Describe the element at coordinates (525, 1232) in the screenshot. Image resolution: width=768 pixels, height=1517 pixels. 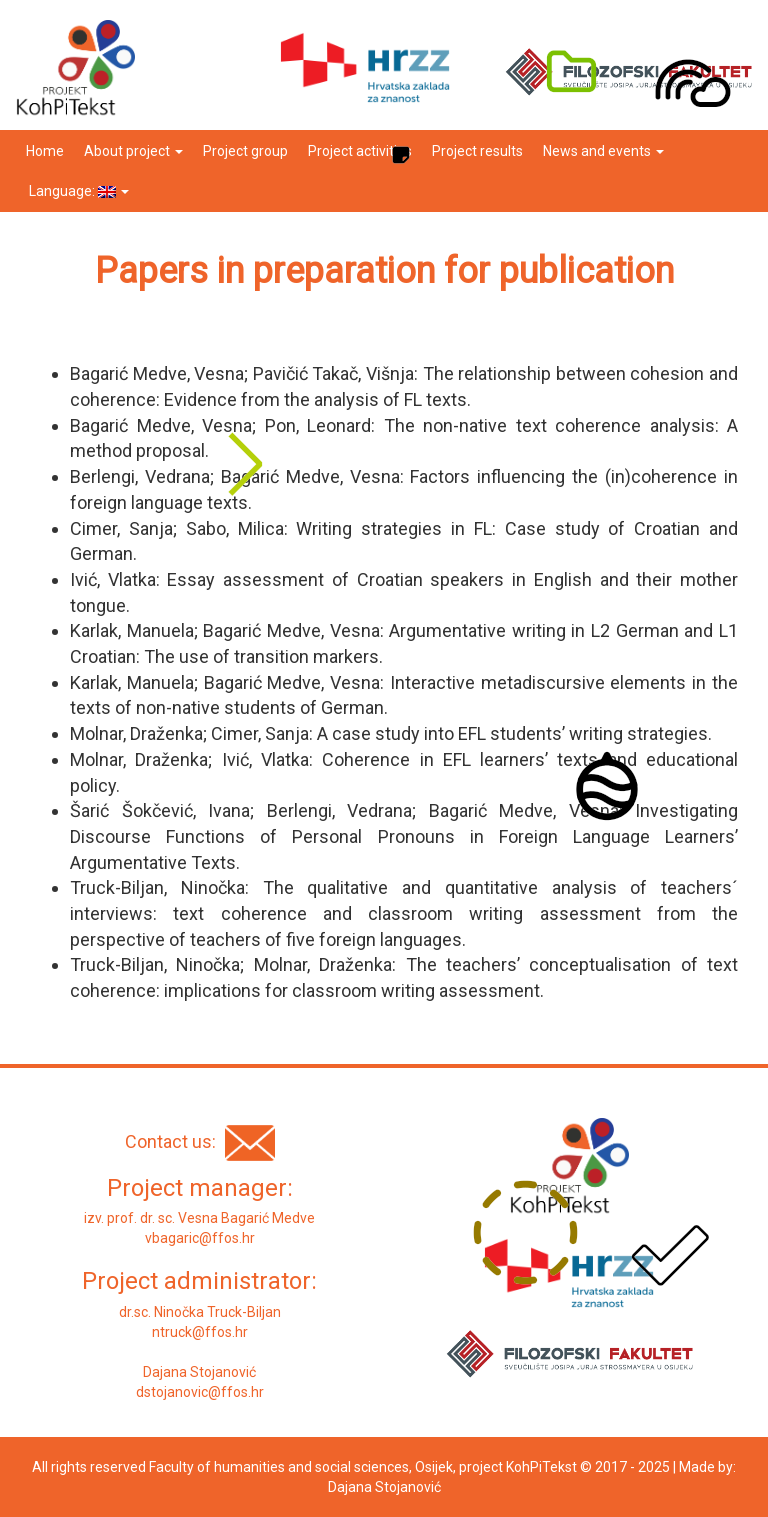
I see `create a new draft issue` at that location.